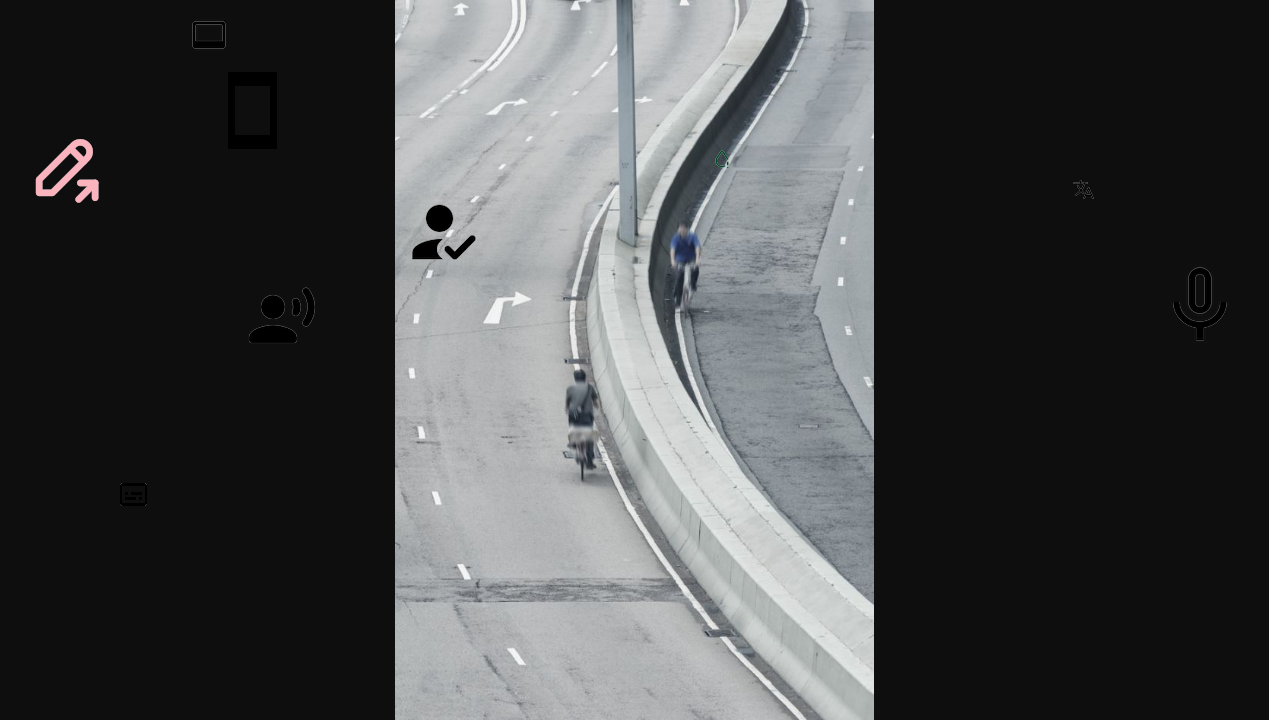 The height and width of the screenshot is (720, 1269). Describe the element at coordinates (133, 494) in the screenshot. I see `enable subtitles or closed captions` at that location.